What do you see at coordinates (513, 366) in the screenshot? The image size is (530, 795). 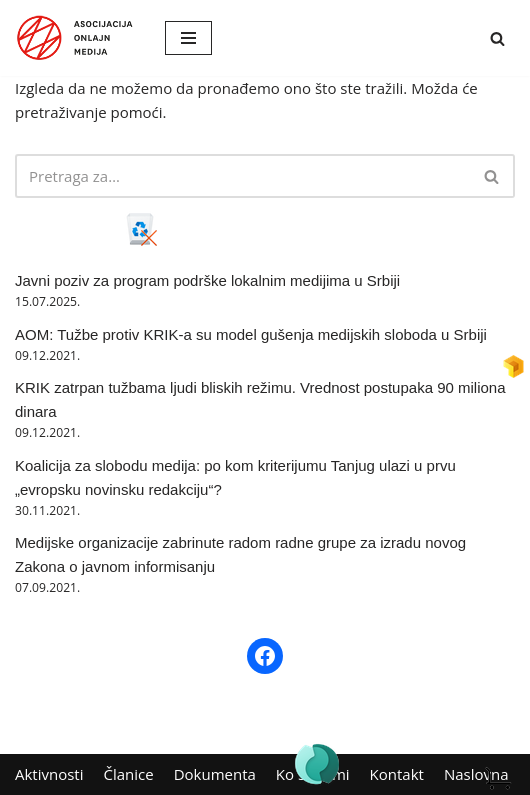 I see `import data or files into an application` at bounding box center [513, 366].